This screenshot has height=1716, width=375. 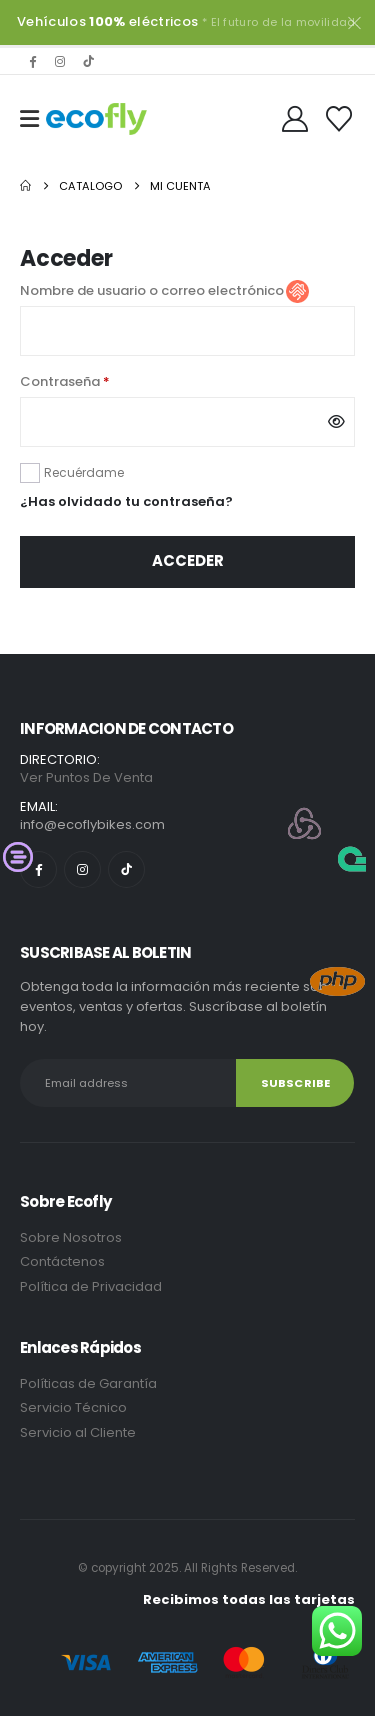 I want to click on php programming language logo, so click(x=337, y=981).